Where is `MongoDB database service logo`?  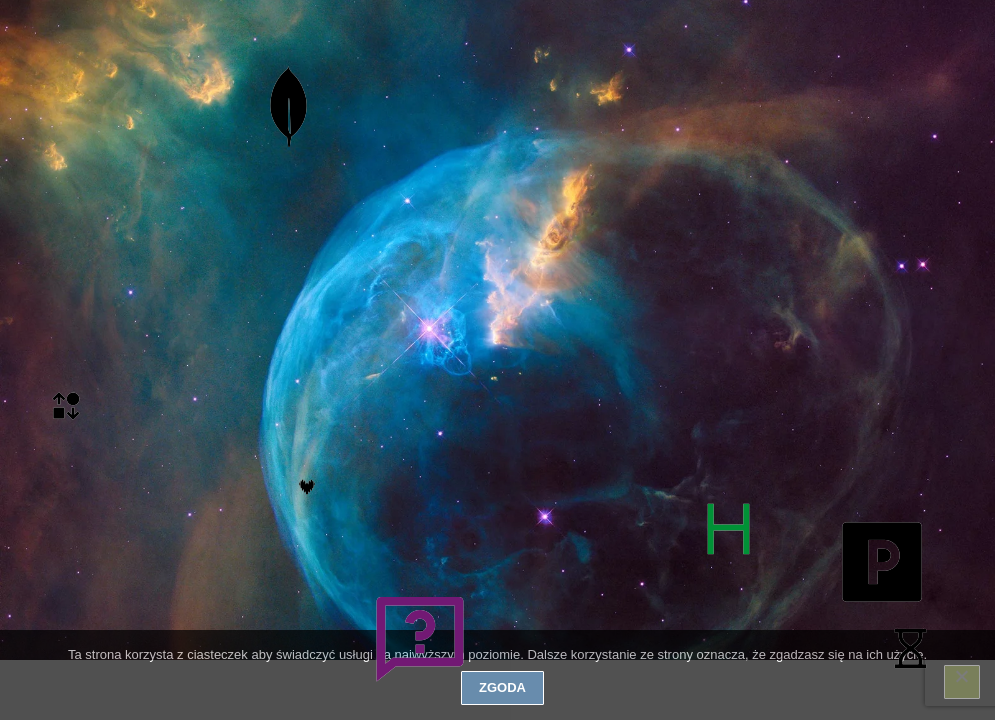 MongoDB database service logo is located at coordinates (288, 106).